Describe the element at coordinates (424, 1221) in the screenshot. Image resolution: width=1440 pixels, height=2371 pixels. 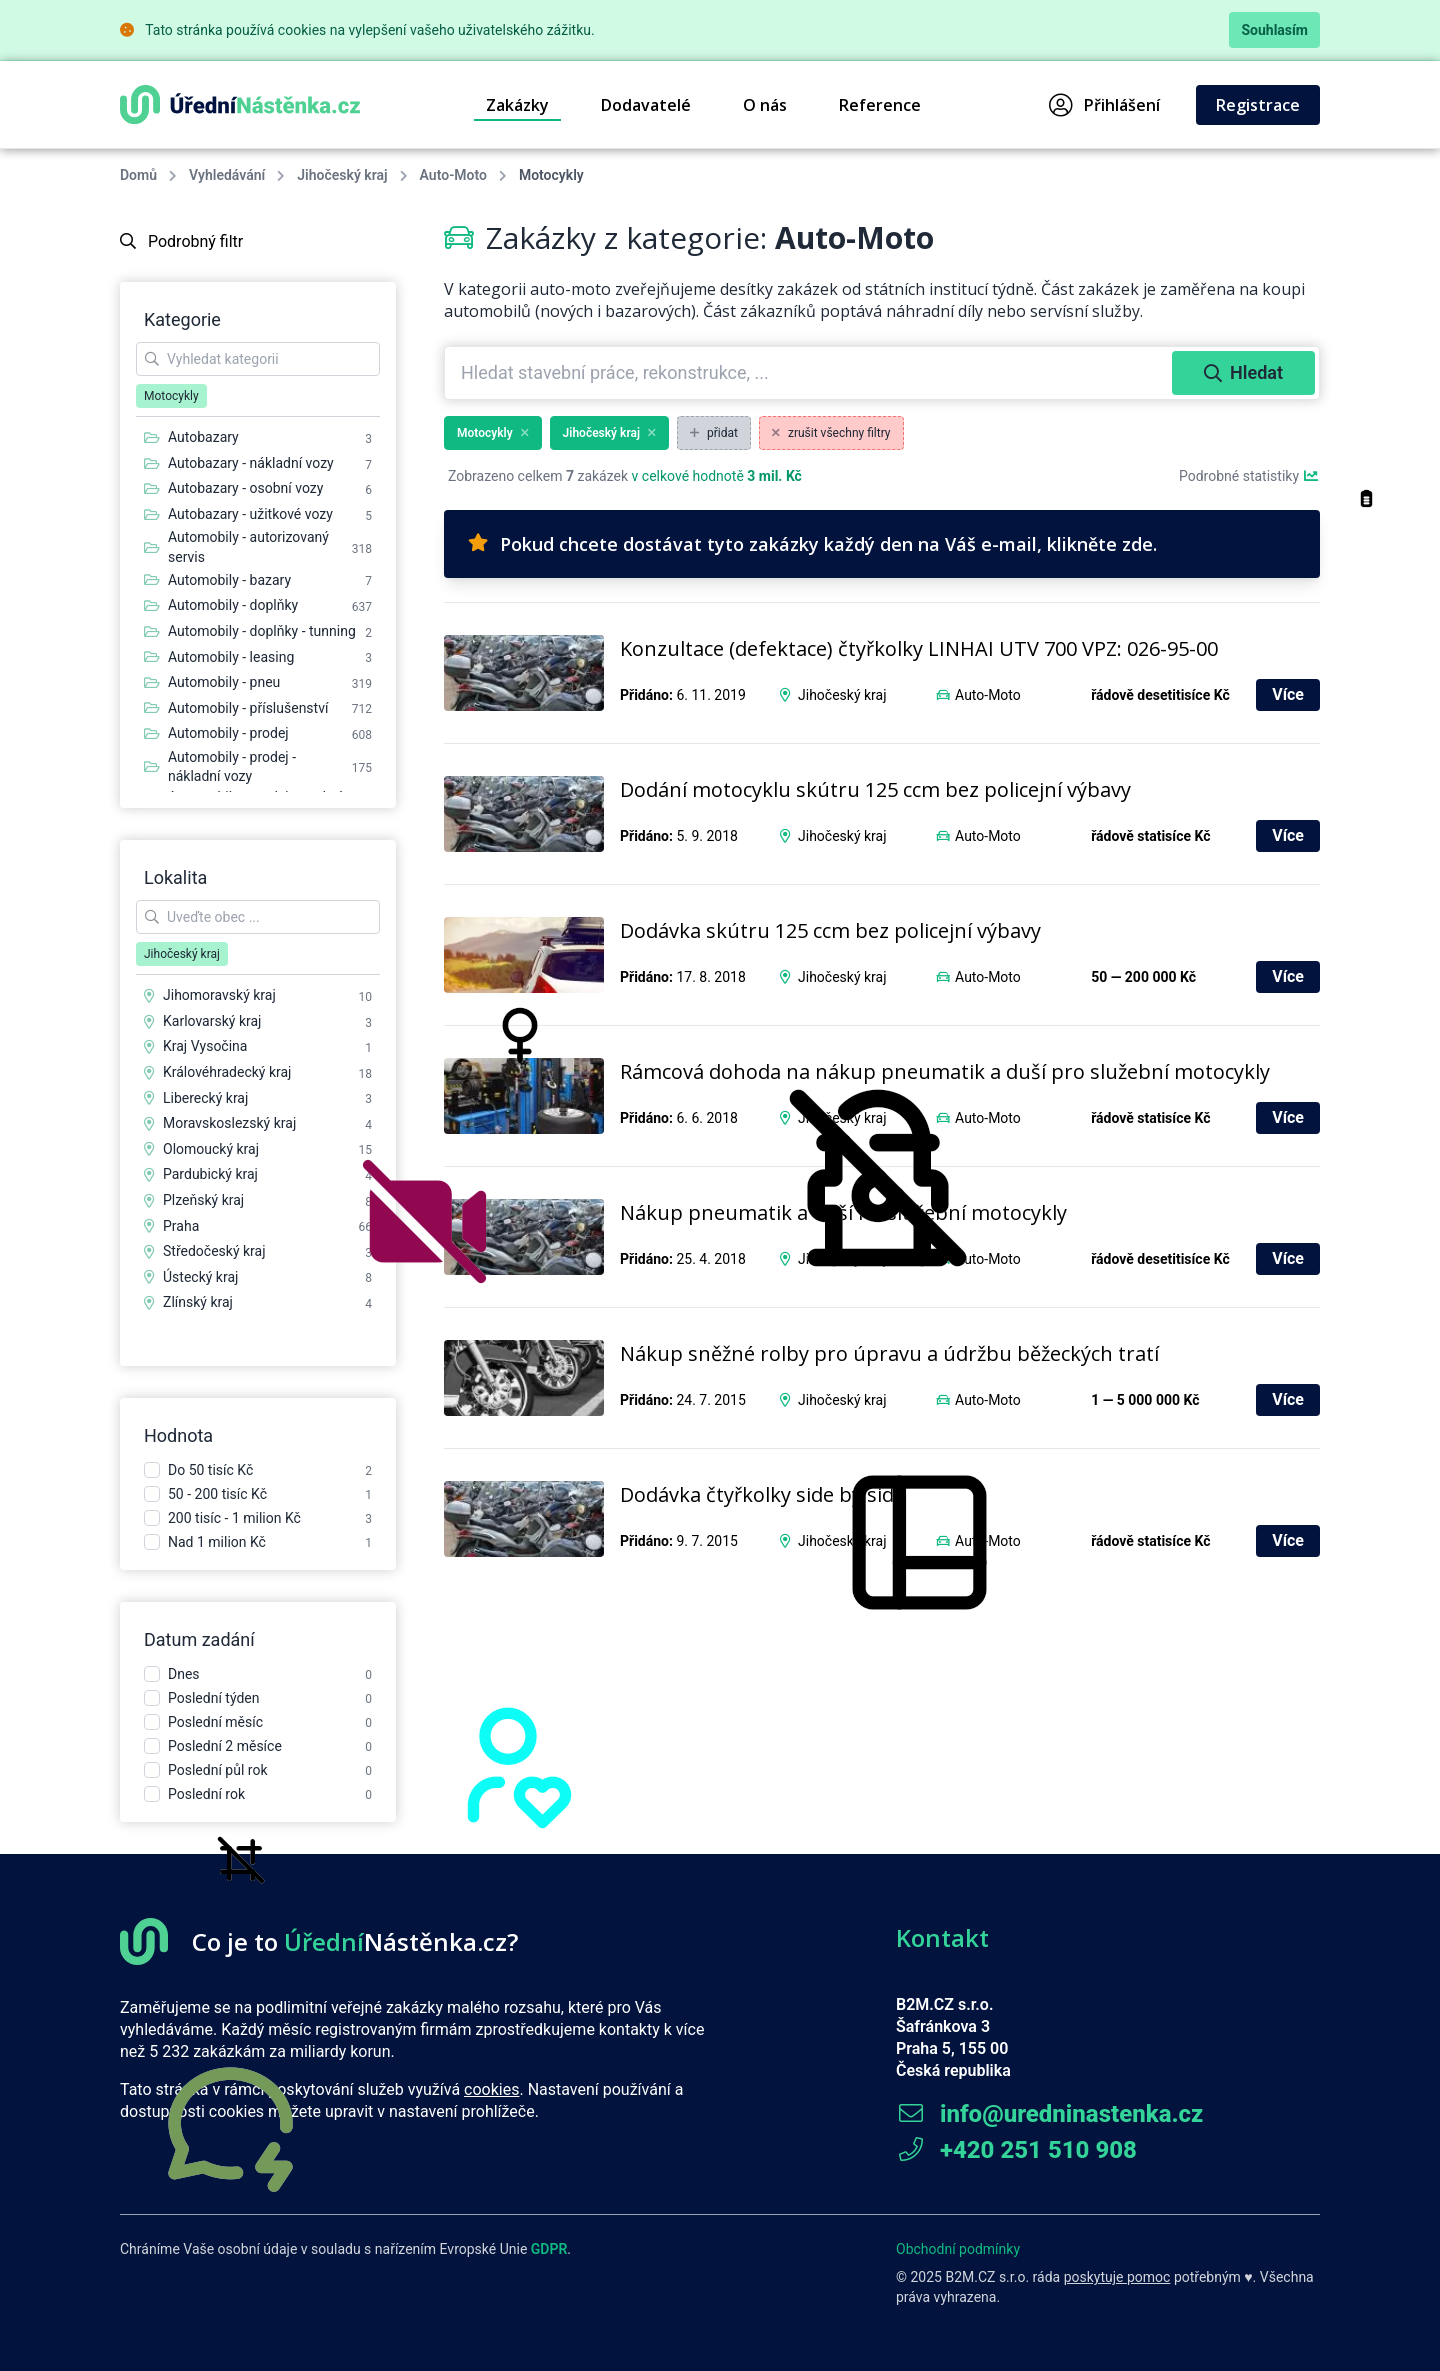
I see `turn off camera or disable video` at that location.